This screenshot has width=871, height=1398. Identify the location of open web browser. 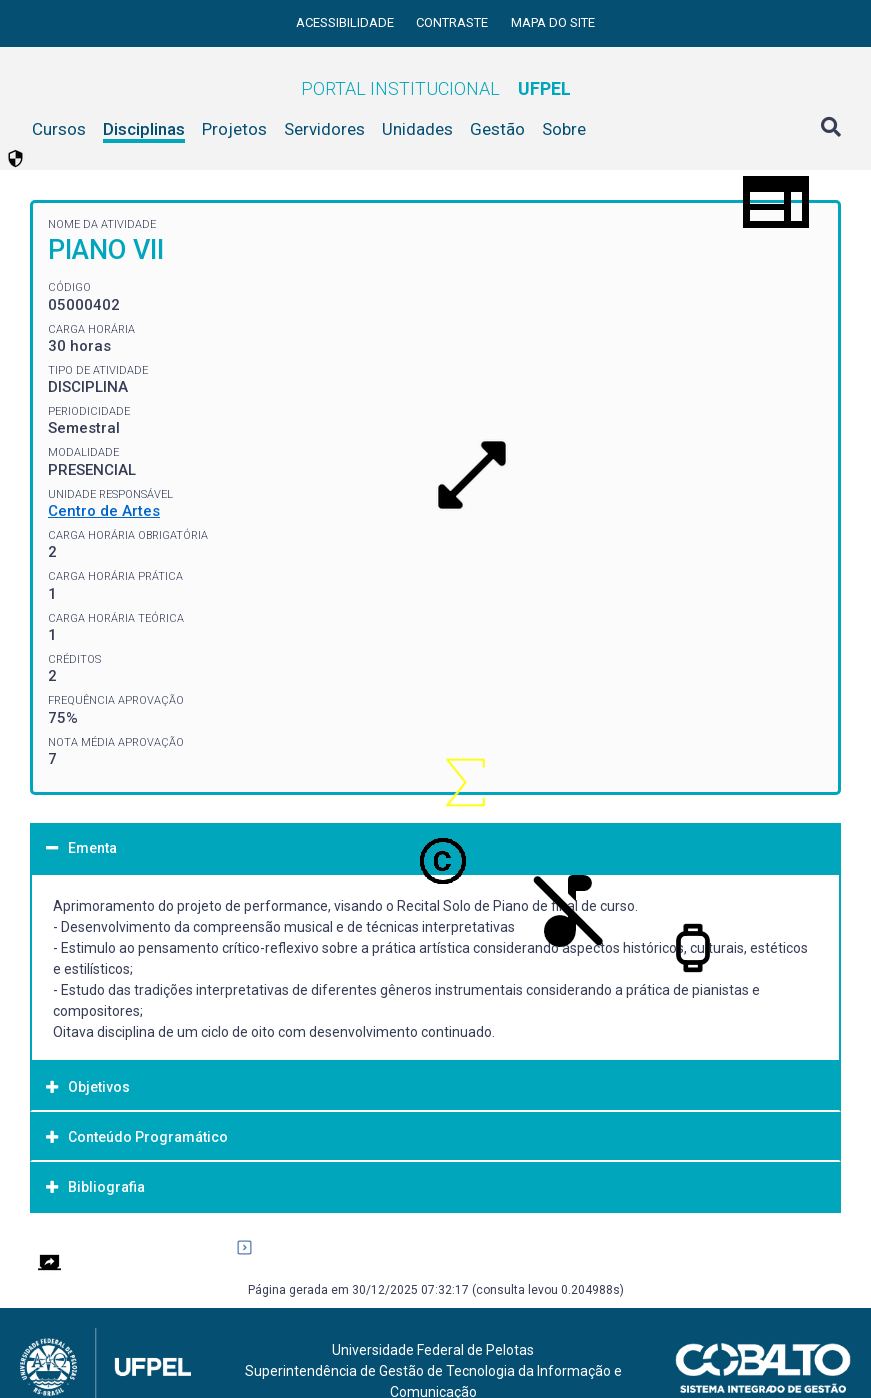
(776, 202).